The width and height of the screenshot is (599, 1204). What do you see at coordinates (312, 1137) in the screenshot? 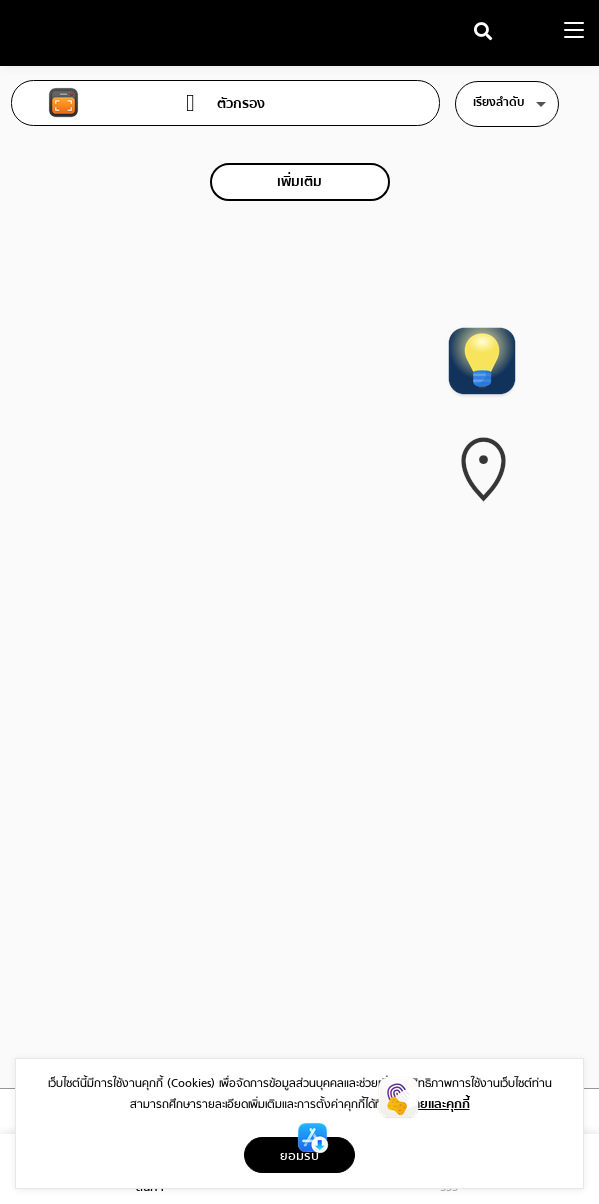
I see `install or download new applications` at bounding box center [312, 1137].